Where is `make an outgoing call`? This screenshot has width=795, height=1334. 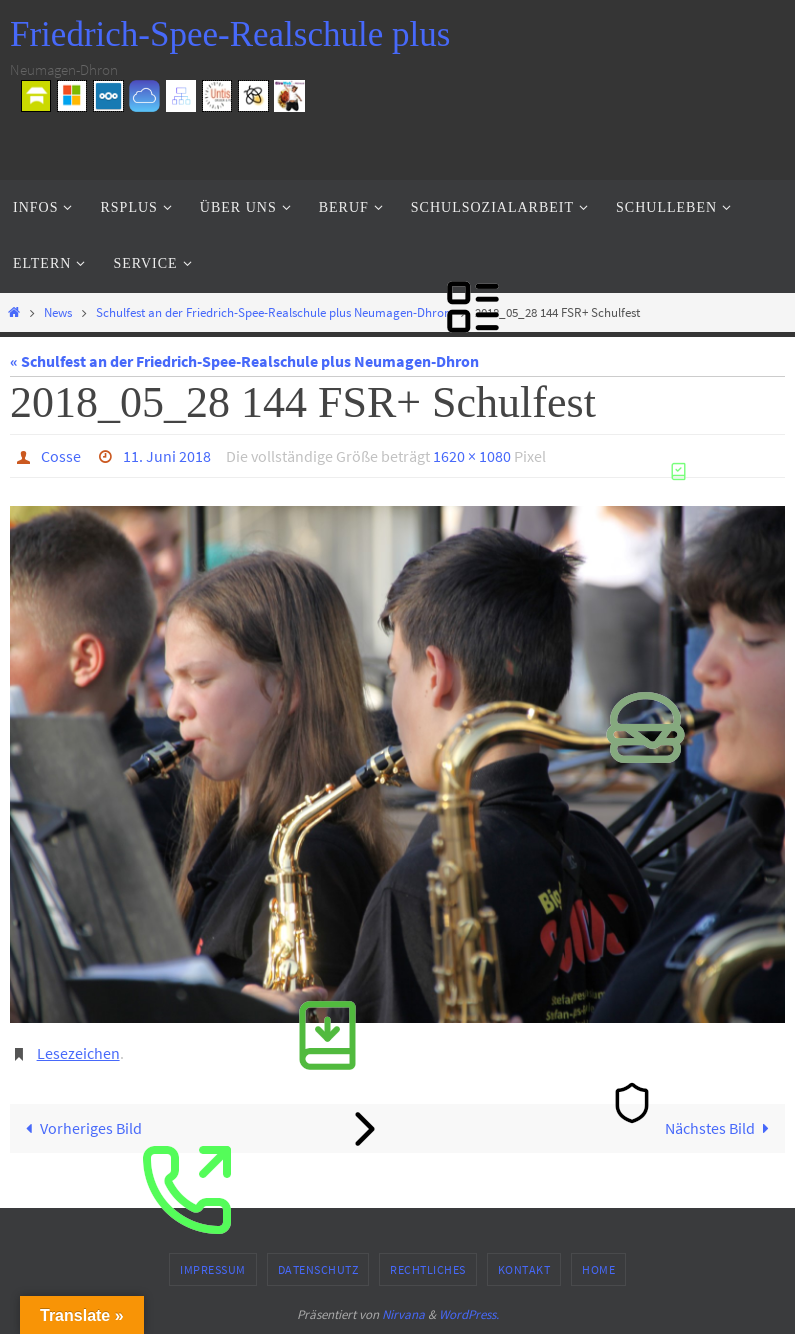 make an outgoing call is located at coordinates (187, 1190).